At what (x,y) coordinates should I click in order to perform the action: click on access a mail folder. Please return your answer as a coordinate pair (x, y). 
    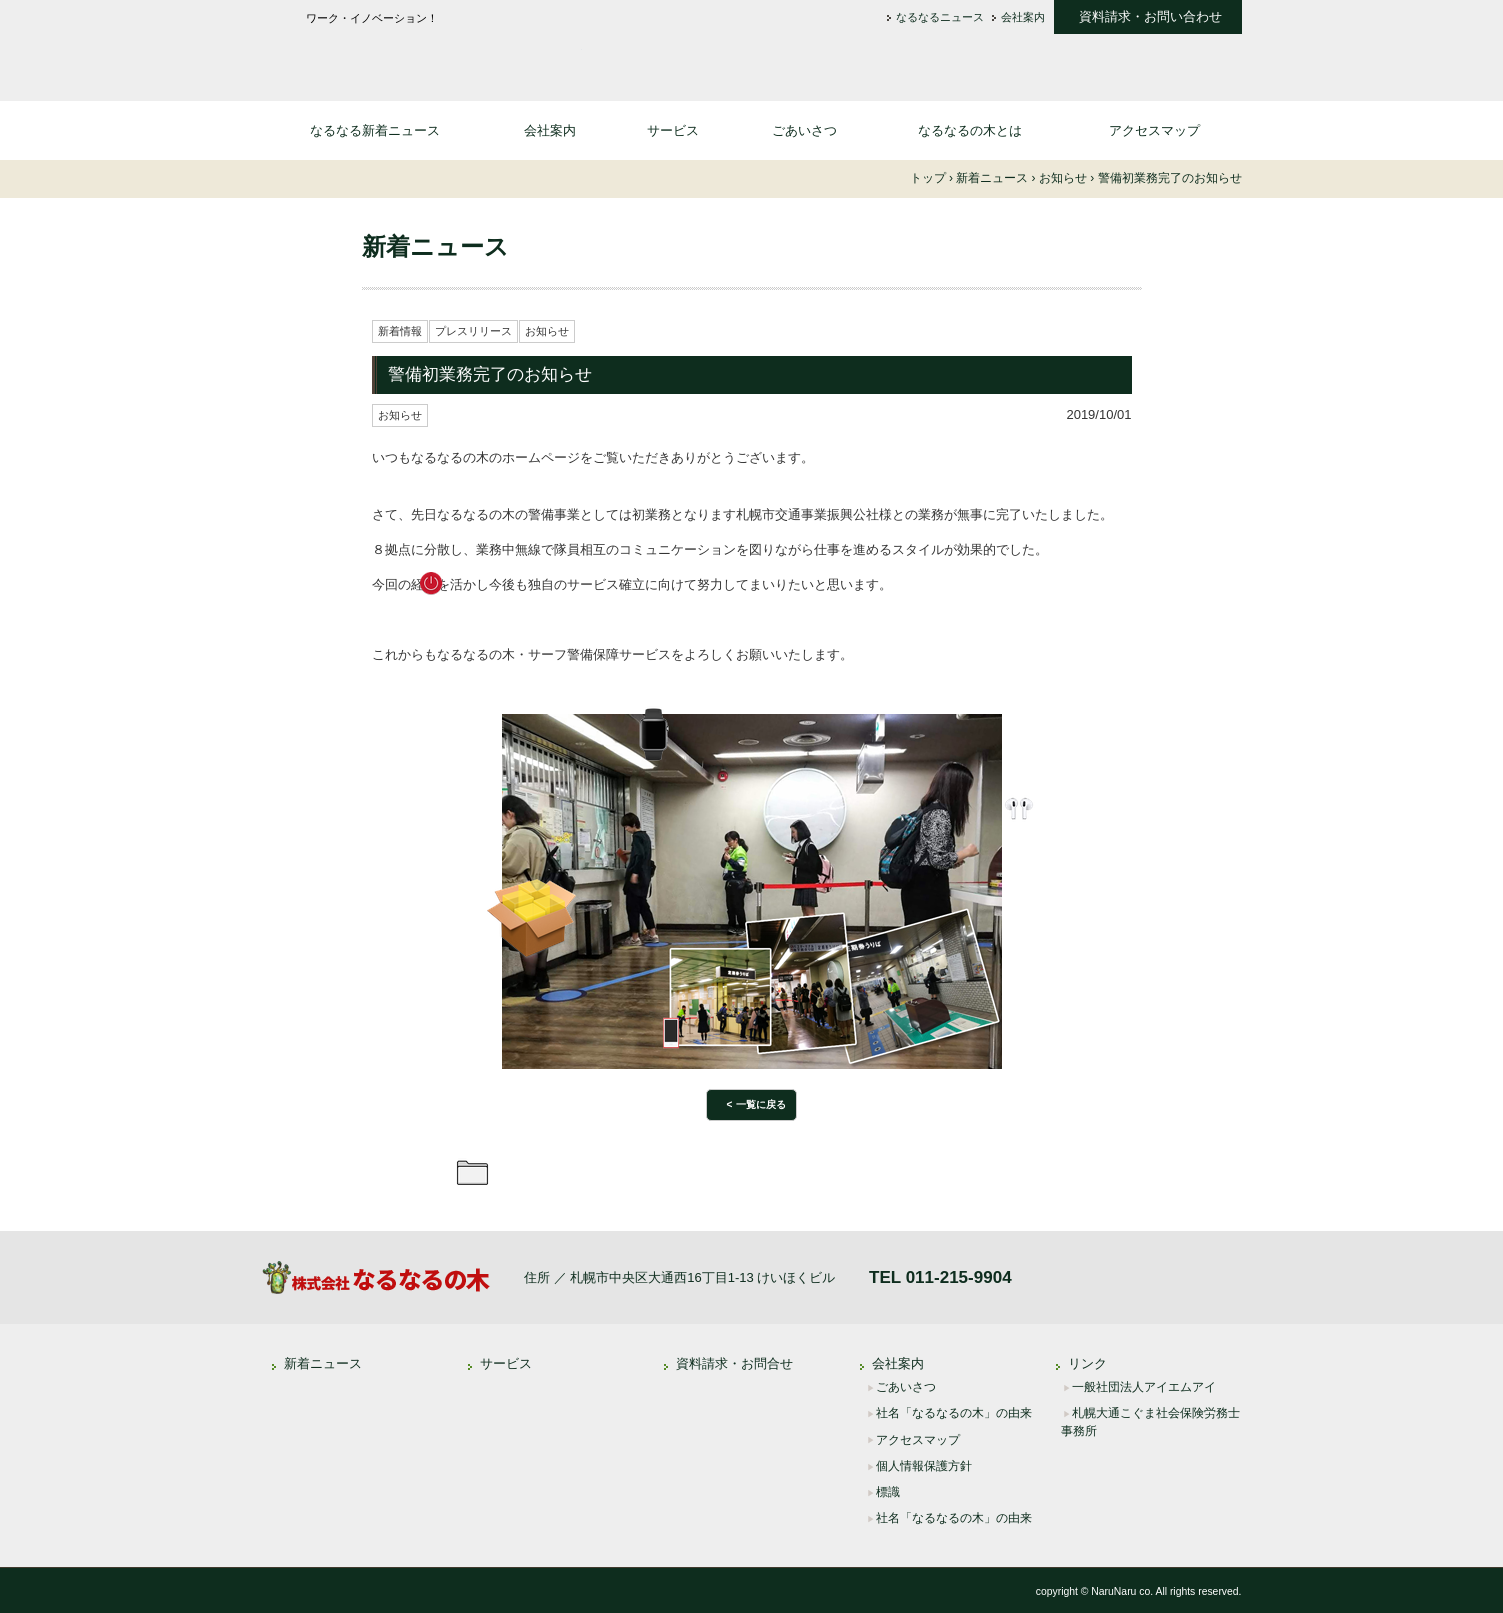
    Looking at the image, I should click on (472, 1172).